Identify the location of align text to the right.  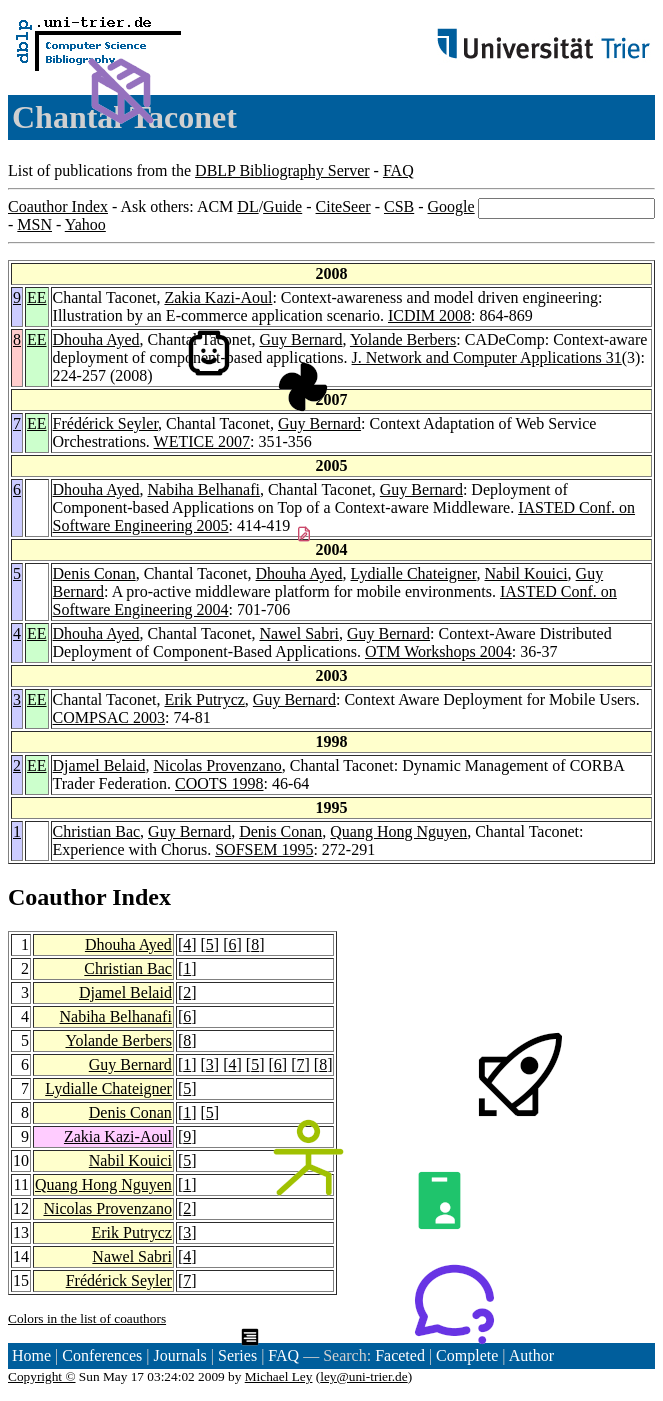
(250, 1337).